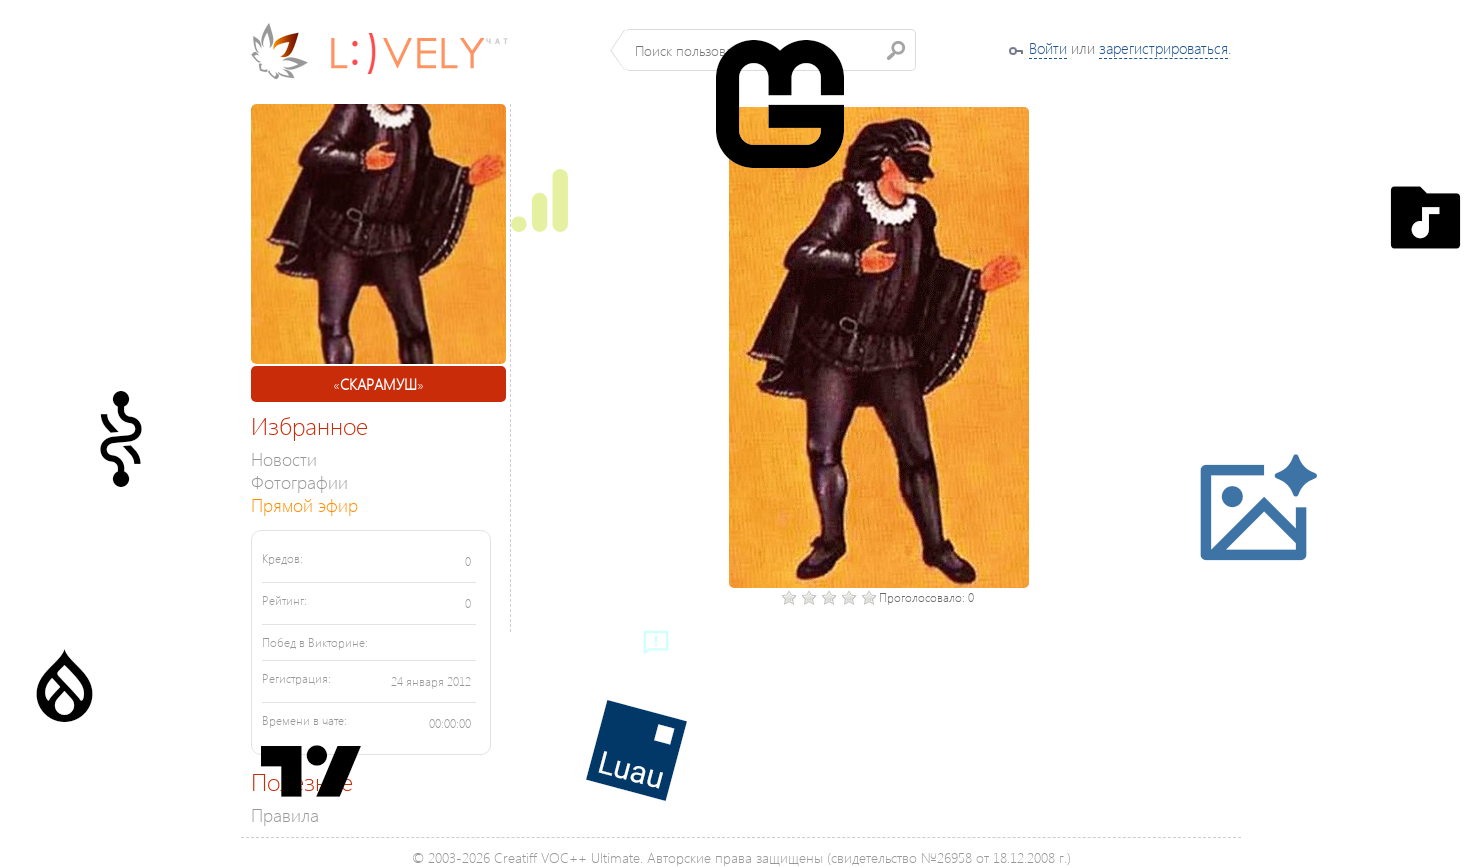  What do you see at coordinates (539, 200) in the screenshot?
I see `open Google Analytics dashboard` at bounding box center [539, 200].